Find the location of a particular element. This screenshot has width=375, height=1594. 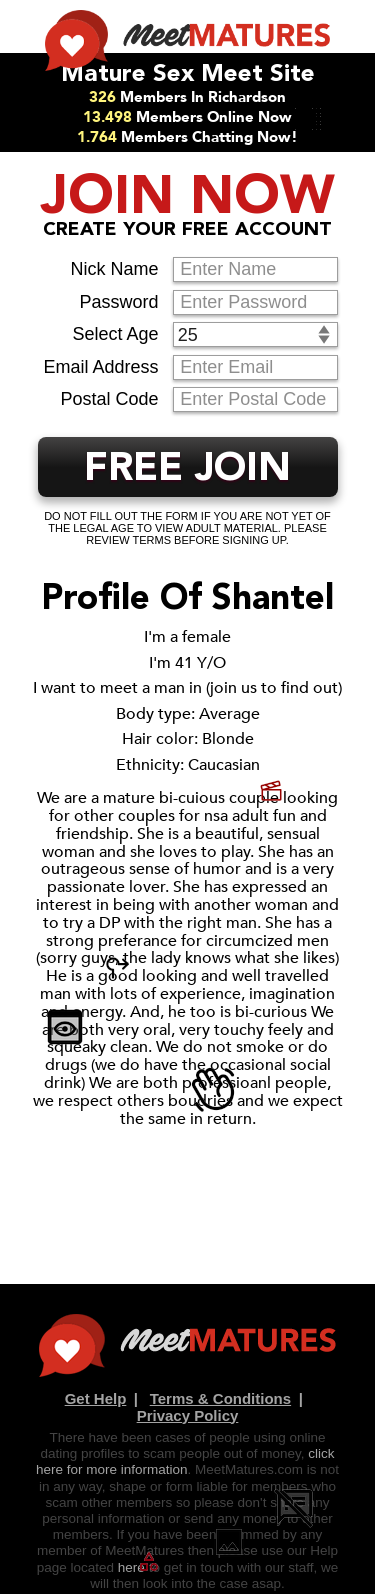

access shape tools or drawing options is located at coordinates (149, 1562).